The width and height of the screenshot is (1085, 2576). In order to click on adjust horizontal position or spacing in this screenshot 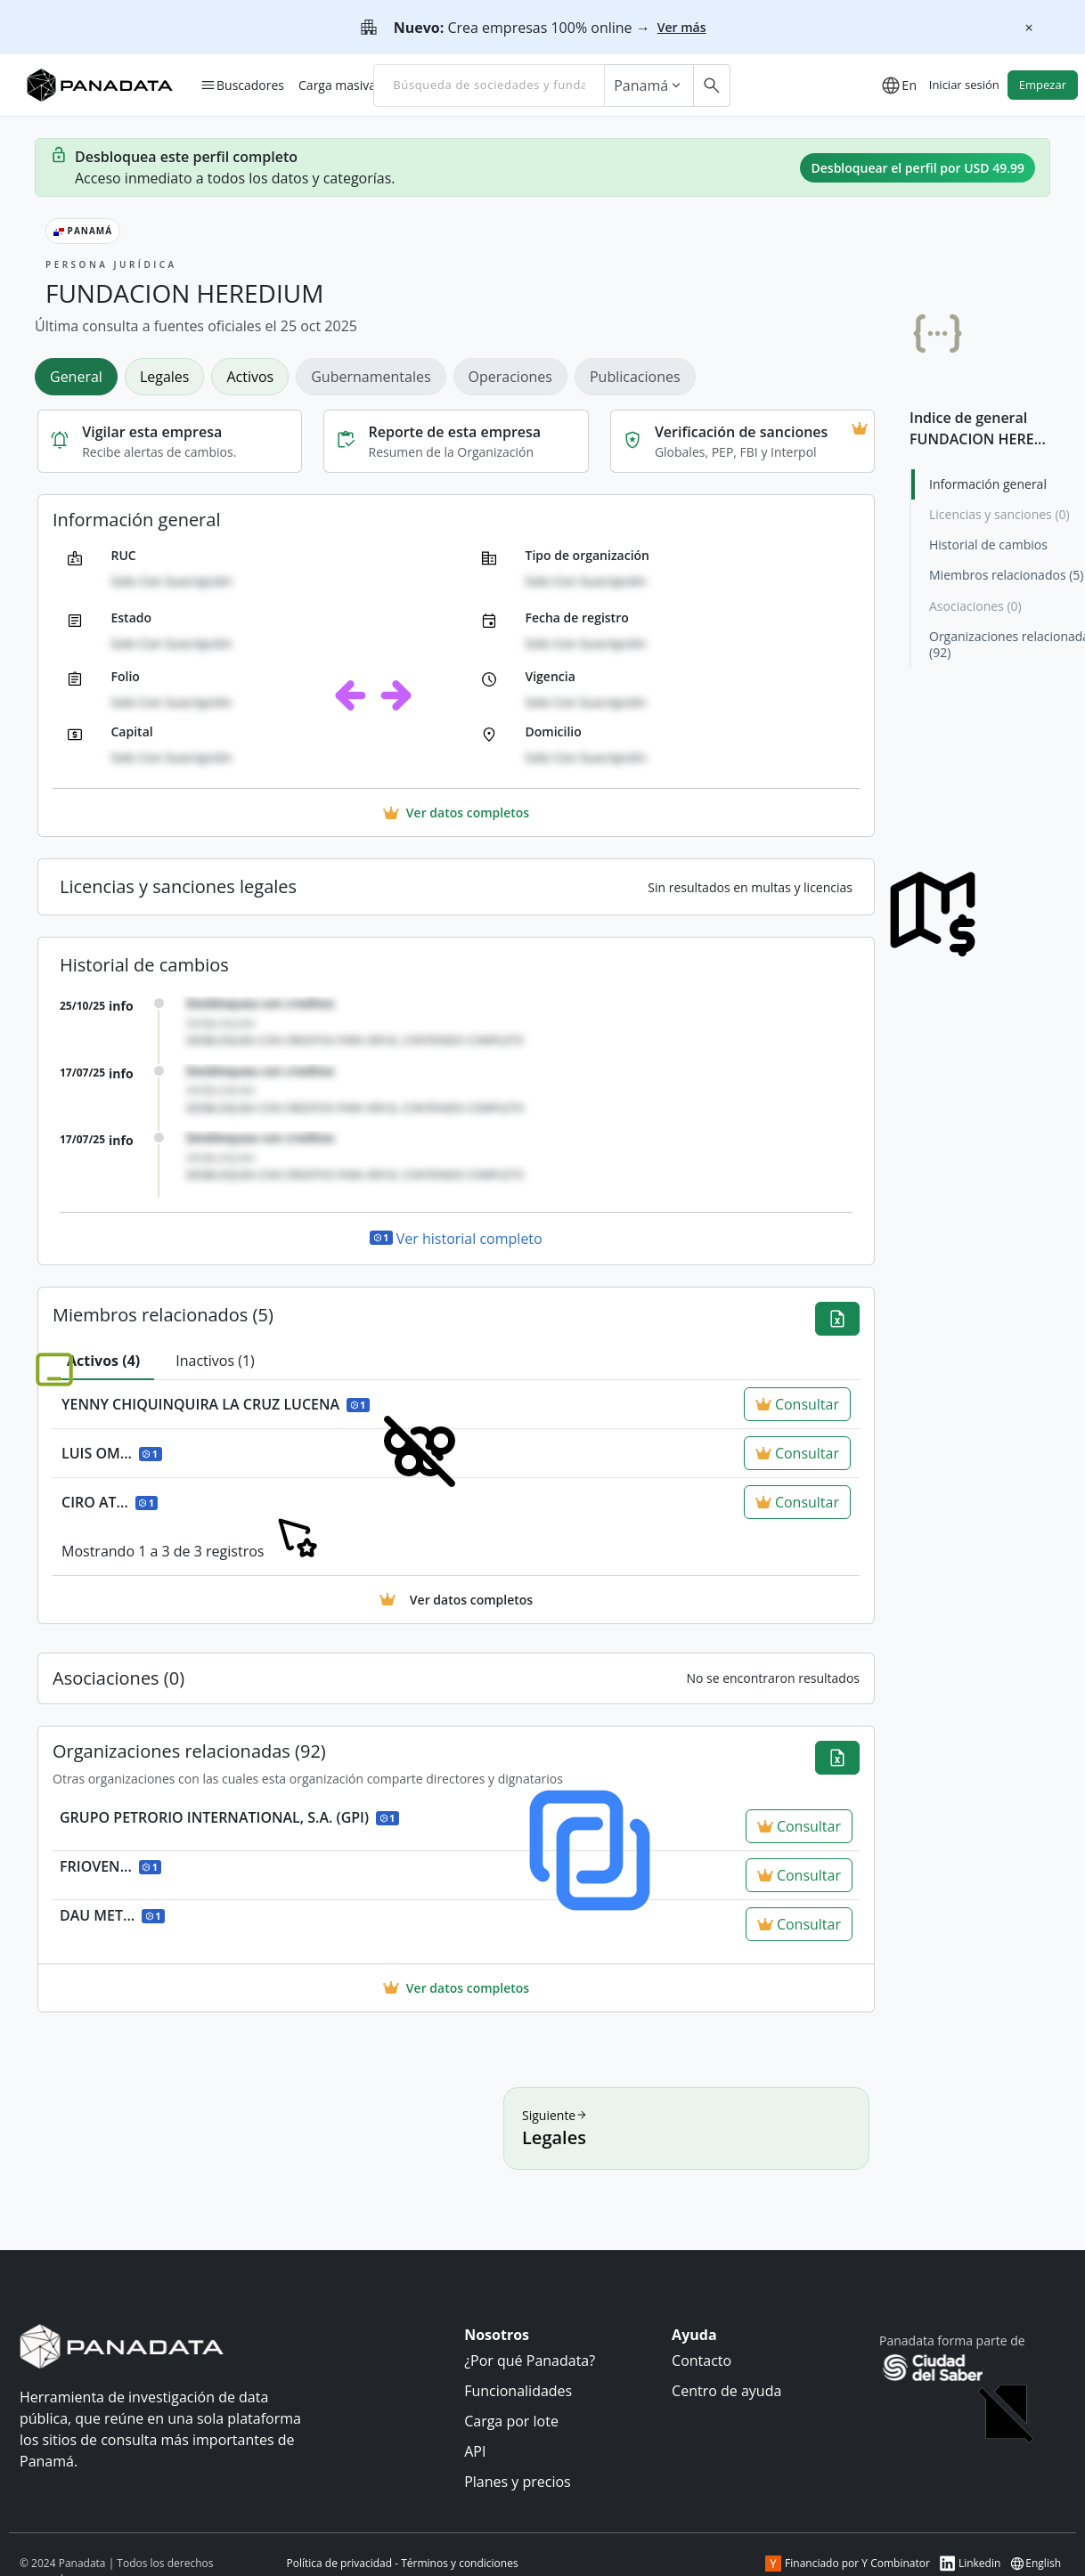, I will do `click(373, 695)`.